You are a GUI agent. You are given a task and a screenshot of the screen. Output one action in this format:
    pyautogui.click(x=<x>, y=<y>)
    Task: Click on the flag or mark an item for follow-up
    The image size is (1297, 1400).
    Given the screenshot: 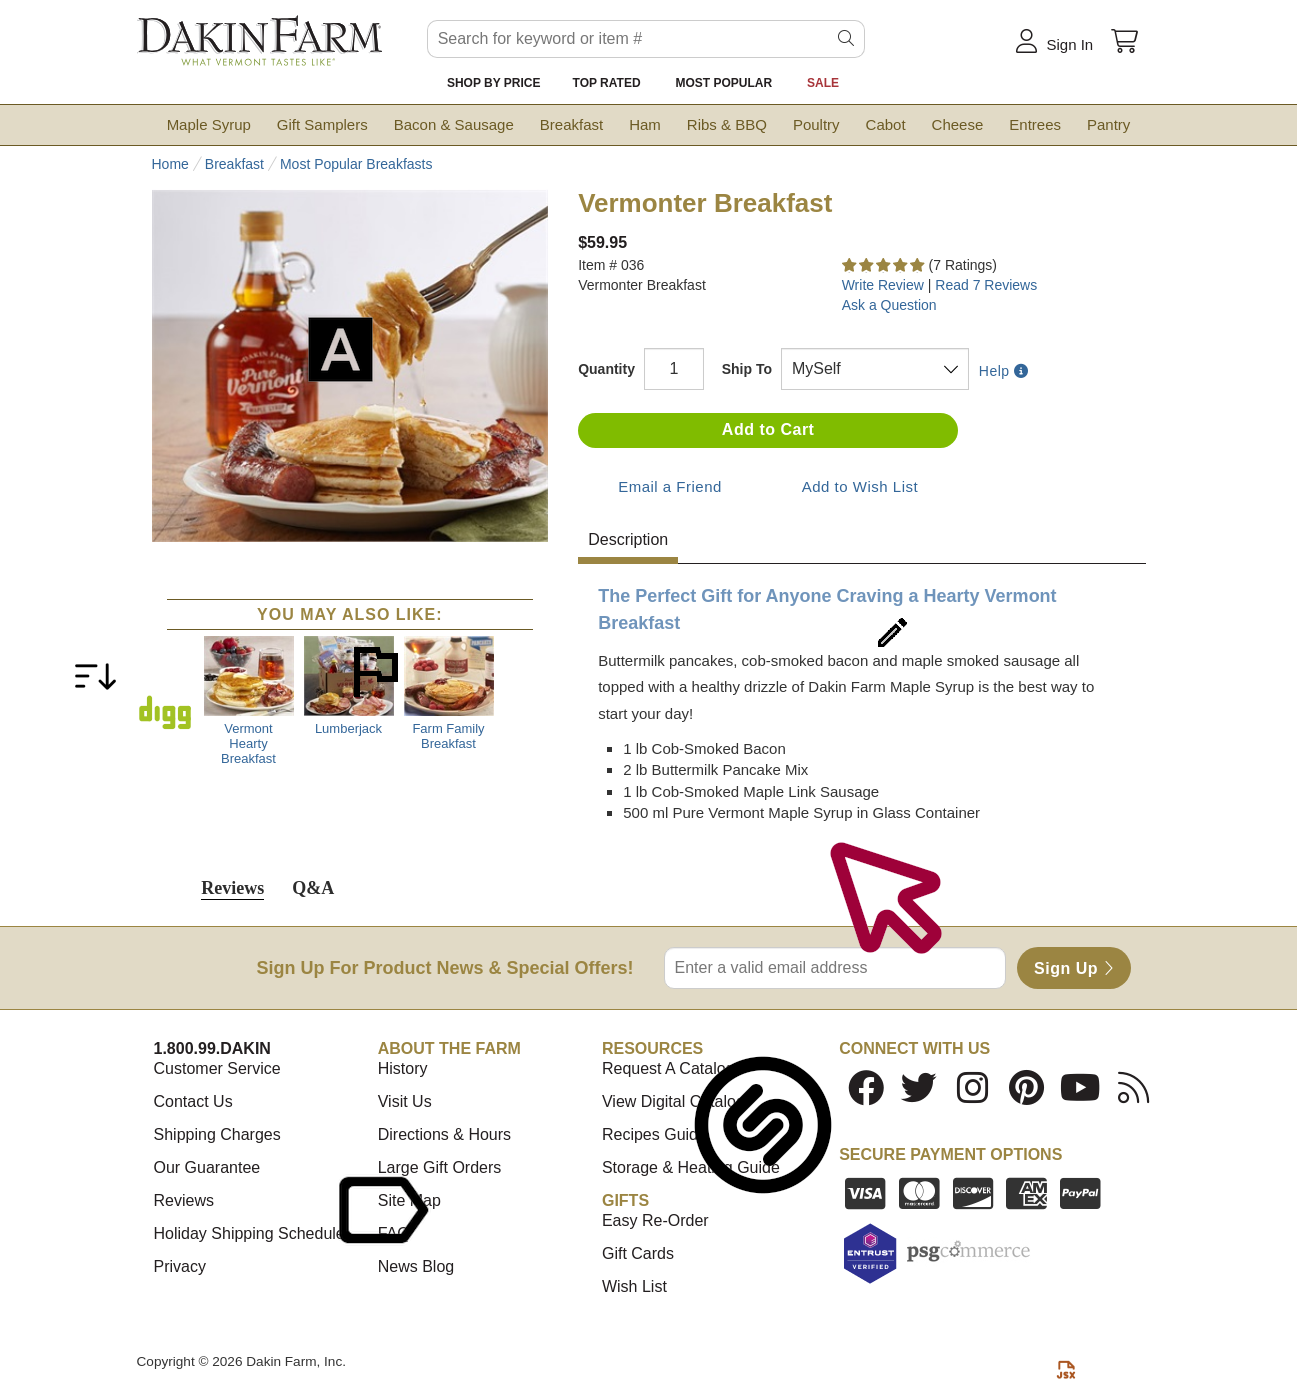 What is the action you would take?
    pyautogui.click(x=374, y=670)
    